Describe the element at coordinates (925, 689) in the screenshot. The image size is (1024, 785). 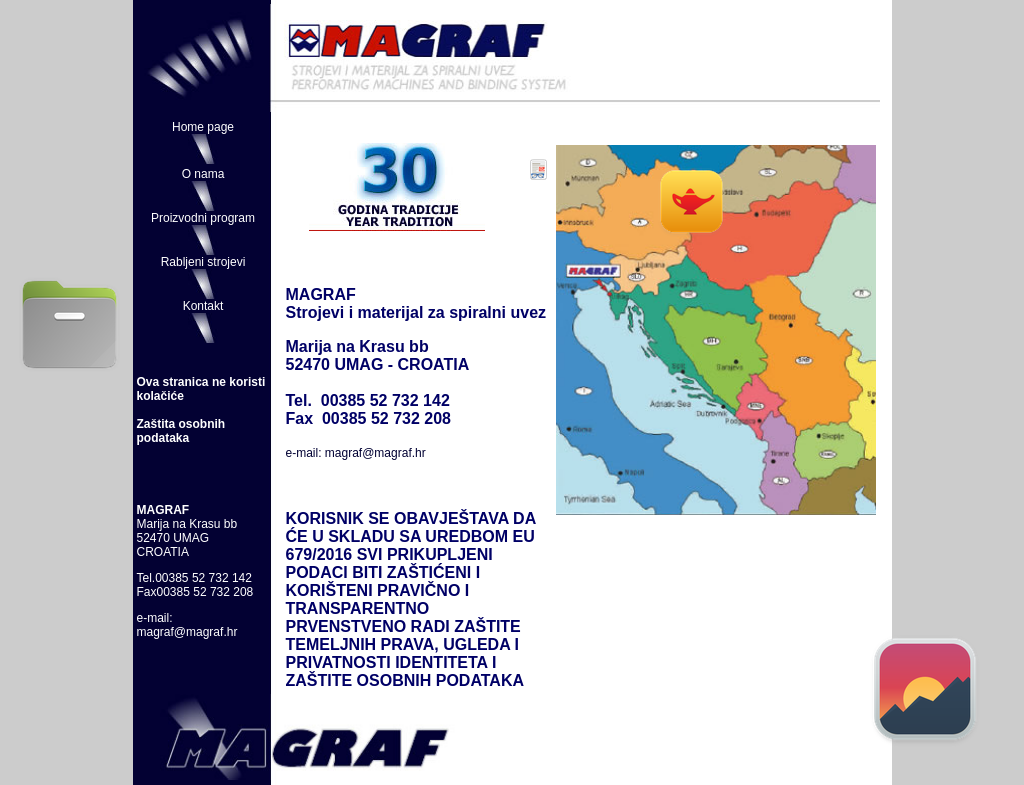
I see `open koko photo gallery app` at that location.